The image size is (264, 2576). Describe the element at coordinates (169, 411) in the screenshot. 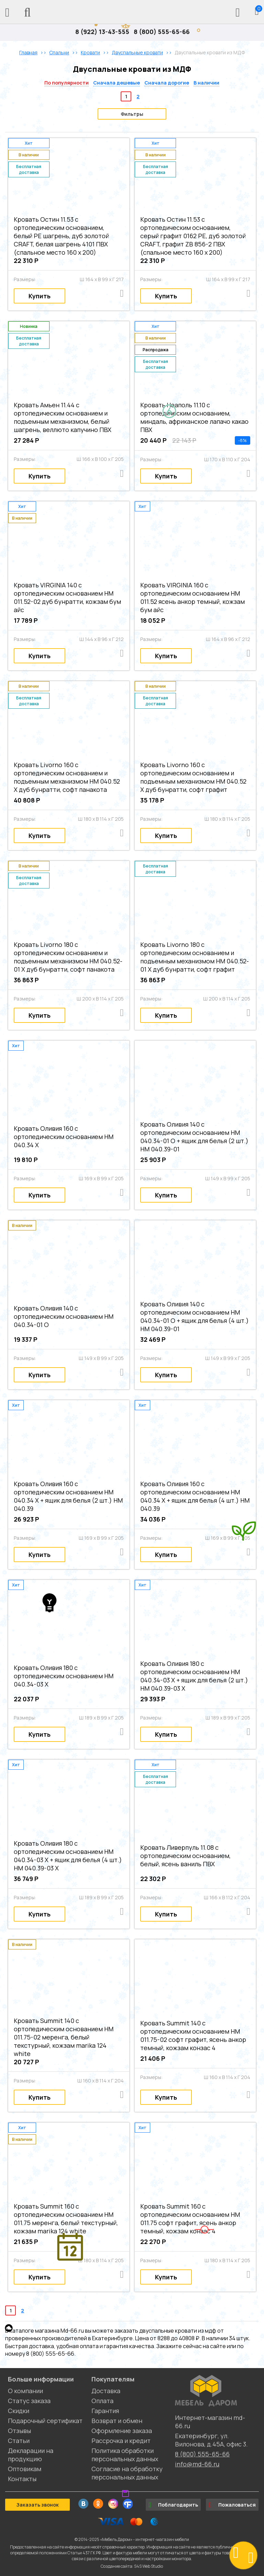

I see `indicates step six in a multi-step process` at that location.